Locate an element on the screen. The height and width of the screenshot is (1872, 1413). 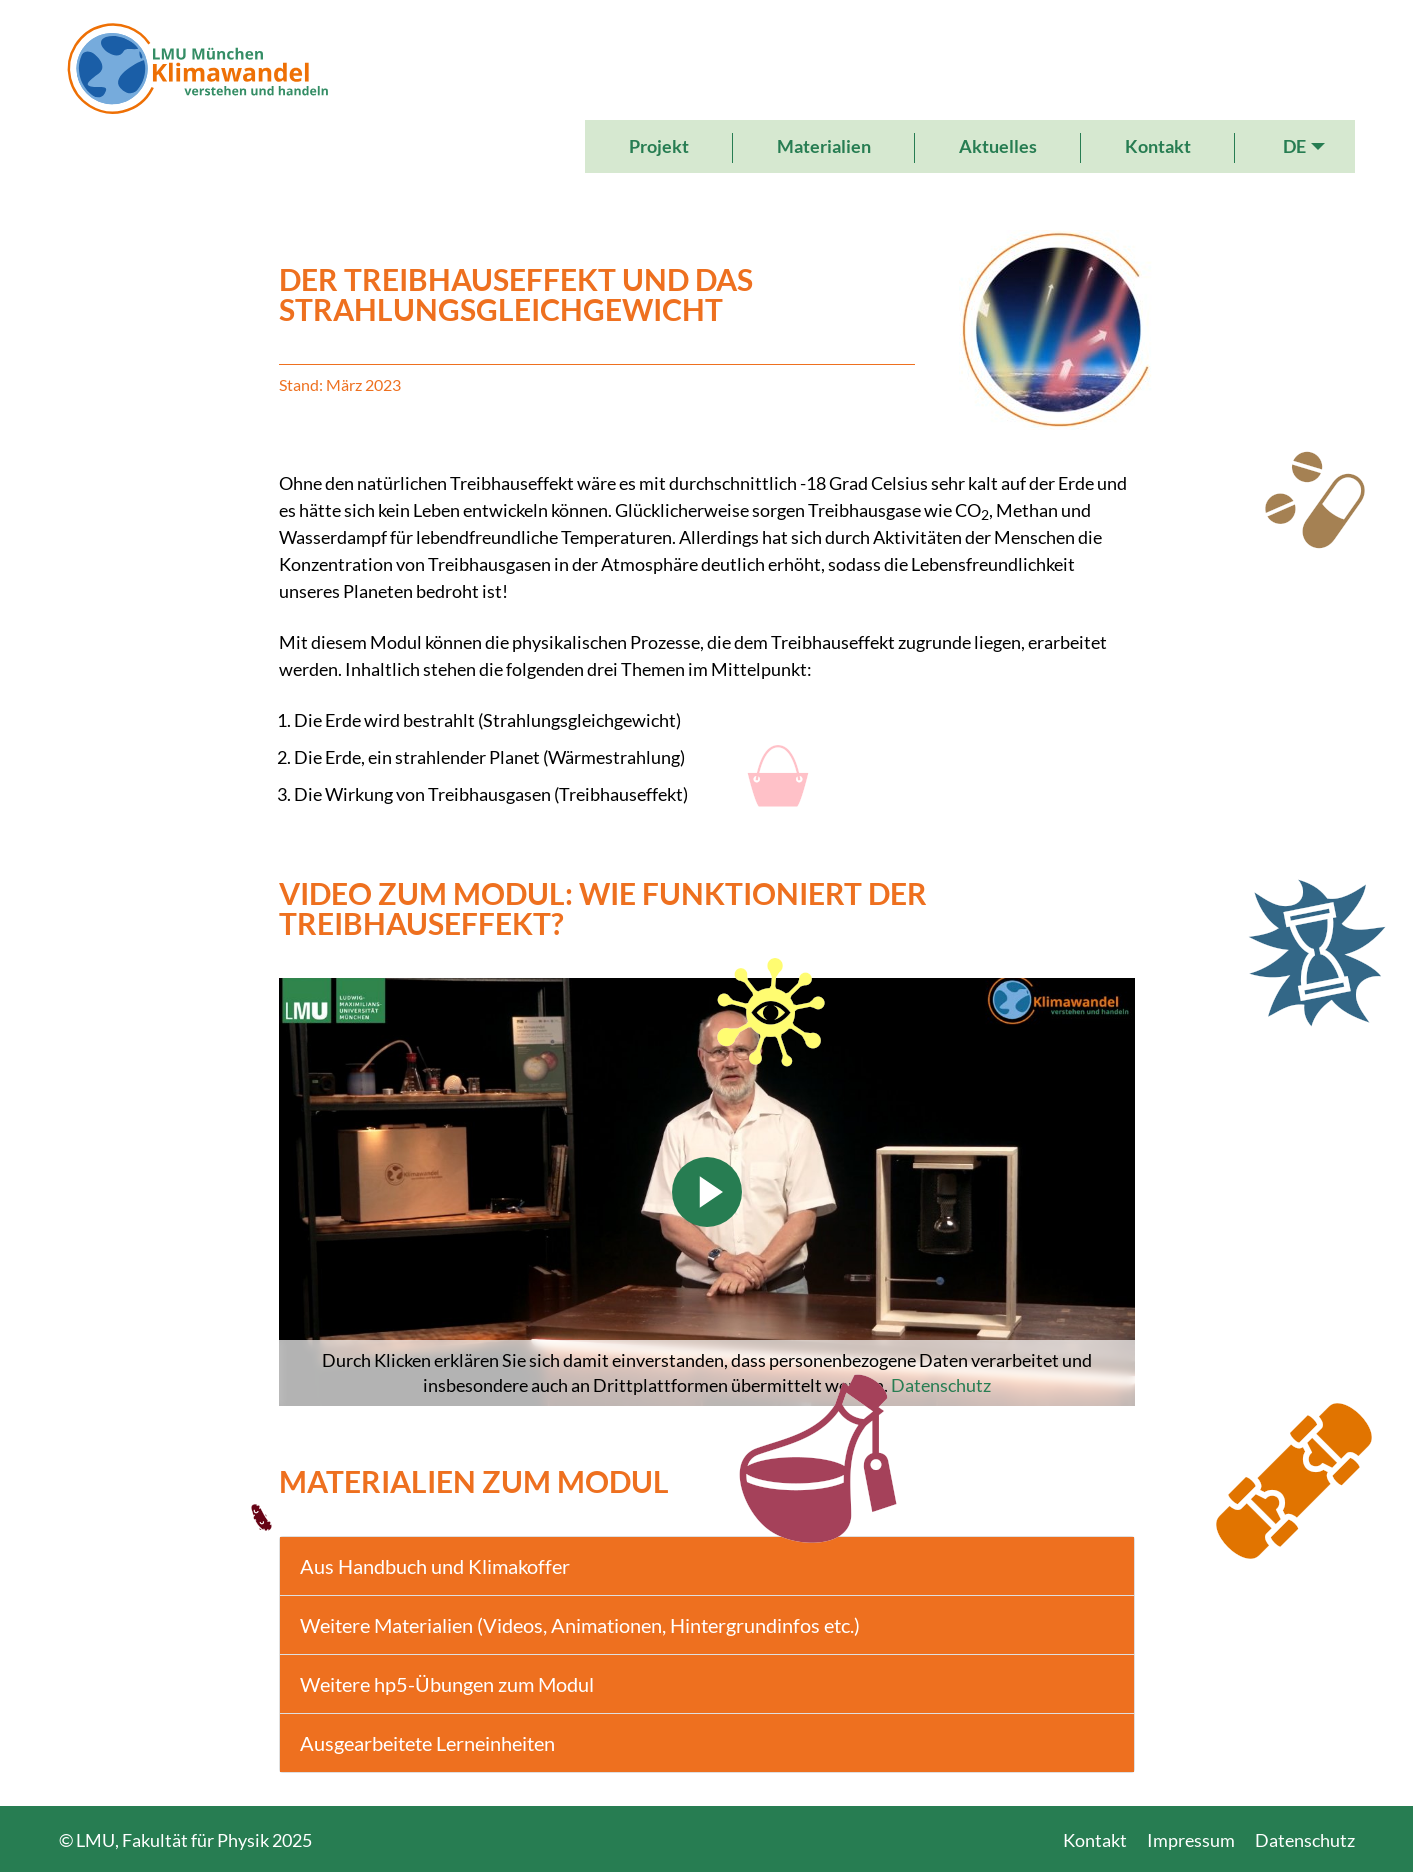
consume a potion or drink item is located at coordinates (817, 1457).